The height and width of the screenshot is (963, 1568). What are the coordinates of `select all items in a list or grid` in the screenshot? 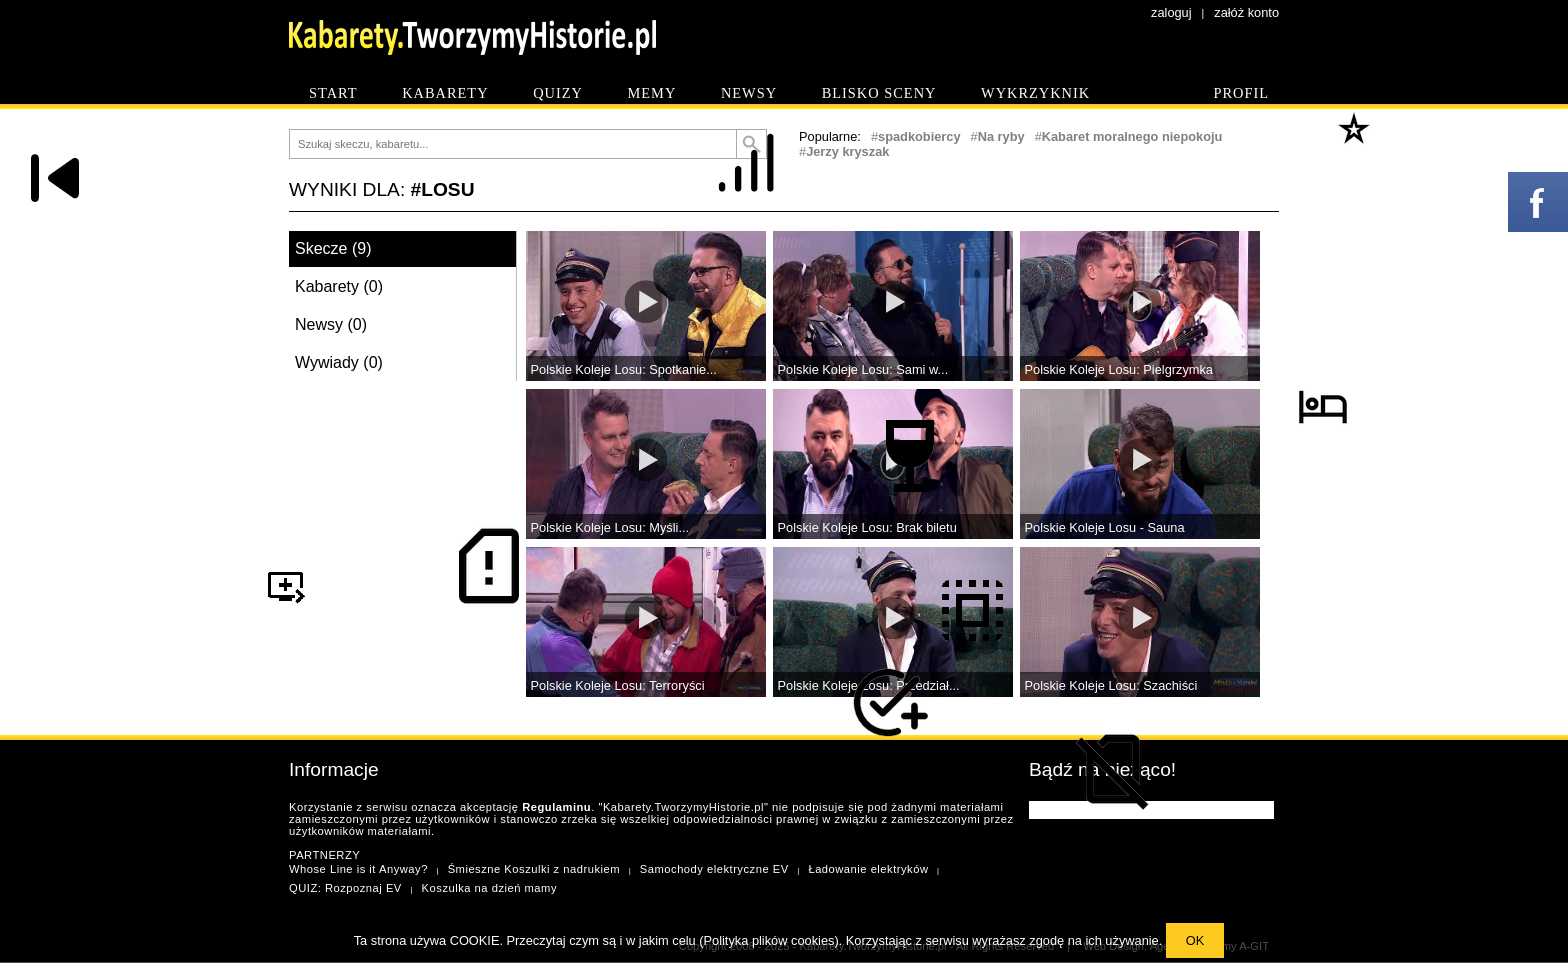 It's located at (972, 610).